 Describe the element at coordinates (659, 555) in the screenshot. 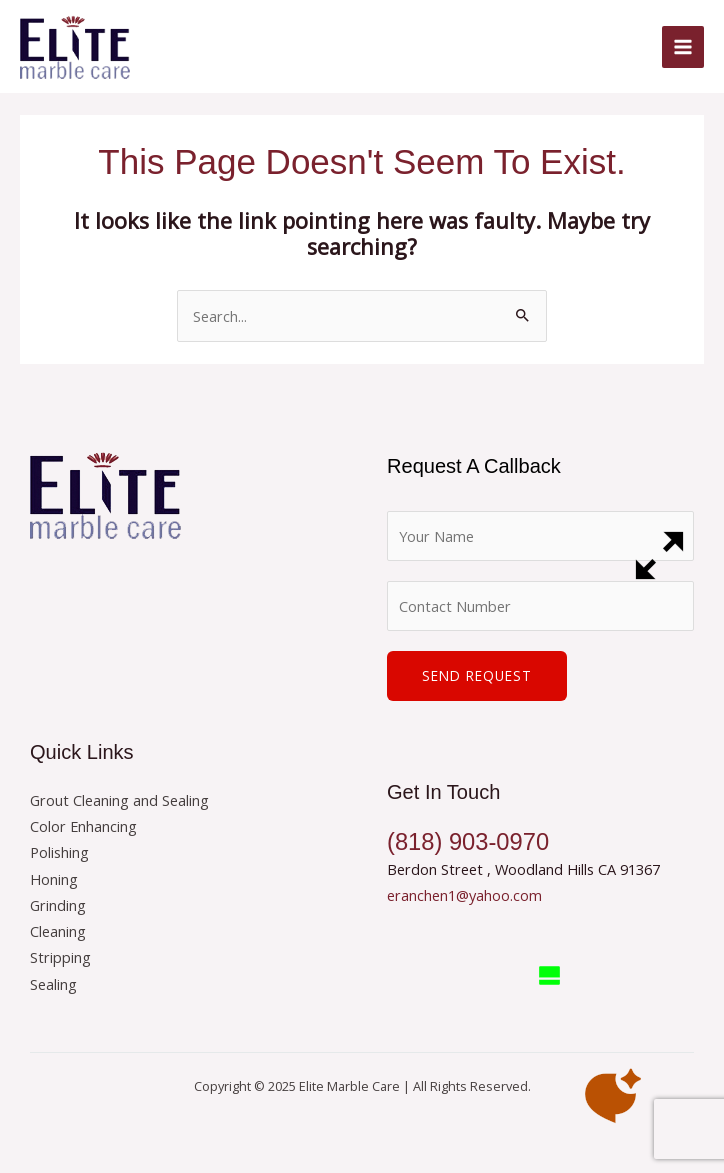

I see `expand content to fullscreen` at that location.